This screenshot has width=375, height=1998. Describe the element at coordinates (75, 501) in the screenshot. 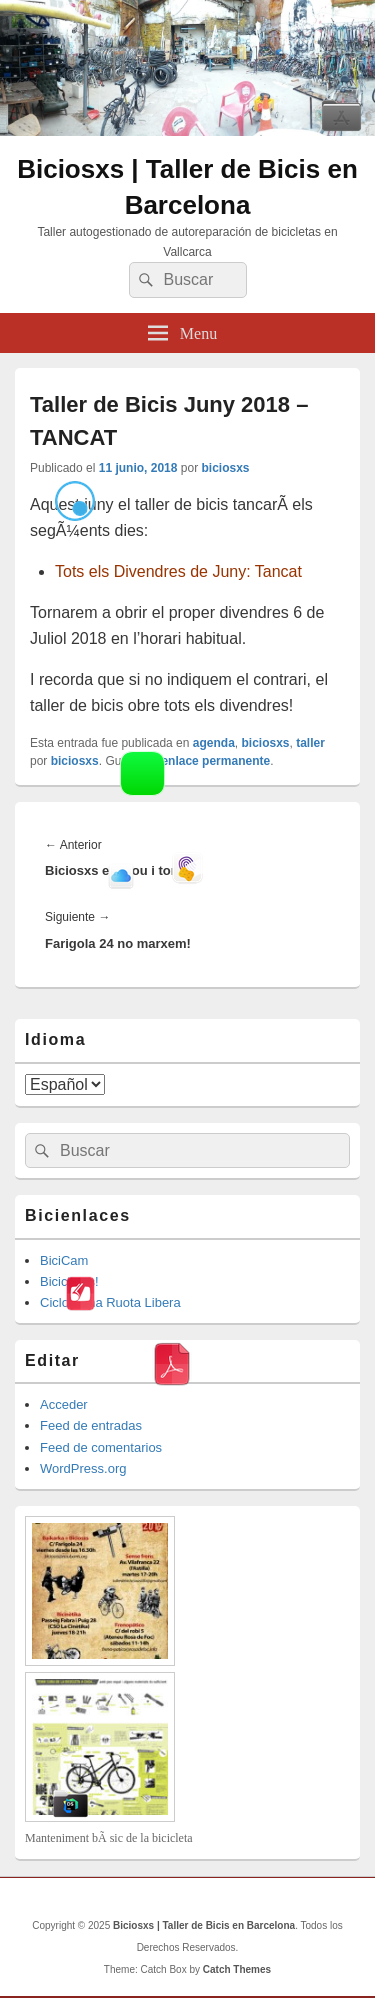

I see `new message notification in quassel irc client` at that location.